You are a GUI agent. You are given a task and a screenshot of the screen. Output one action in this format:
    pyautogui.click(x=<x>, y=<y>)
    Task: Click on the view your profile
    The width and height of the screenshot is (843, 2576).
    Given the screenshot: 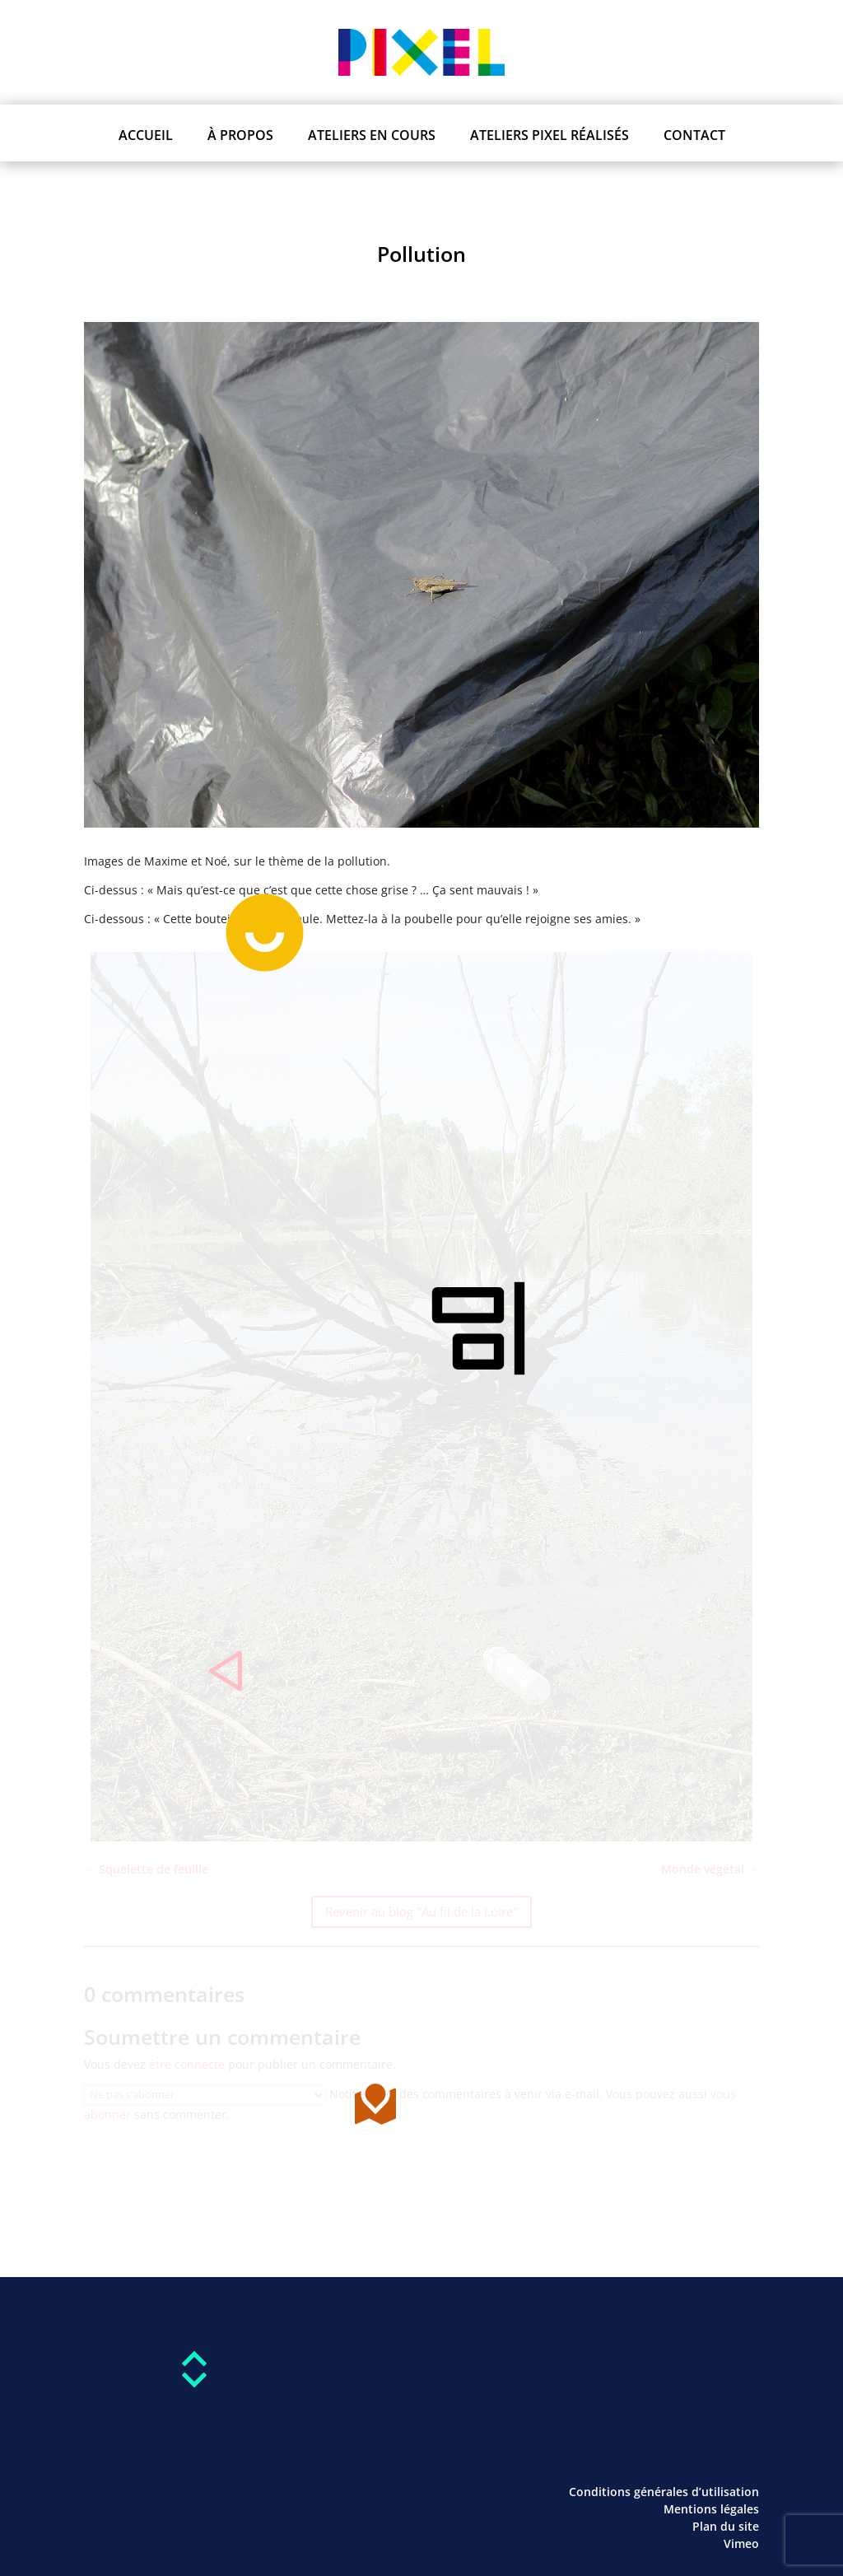 What is the action you would take?
    pyautogui.click(x=264, y=932)
    